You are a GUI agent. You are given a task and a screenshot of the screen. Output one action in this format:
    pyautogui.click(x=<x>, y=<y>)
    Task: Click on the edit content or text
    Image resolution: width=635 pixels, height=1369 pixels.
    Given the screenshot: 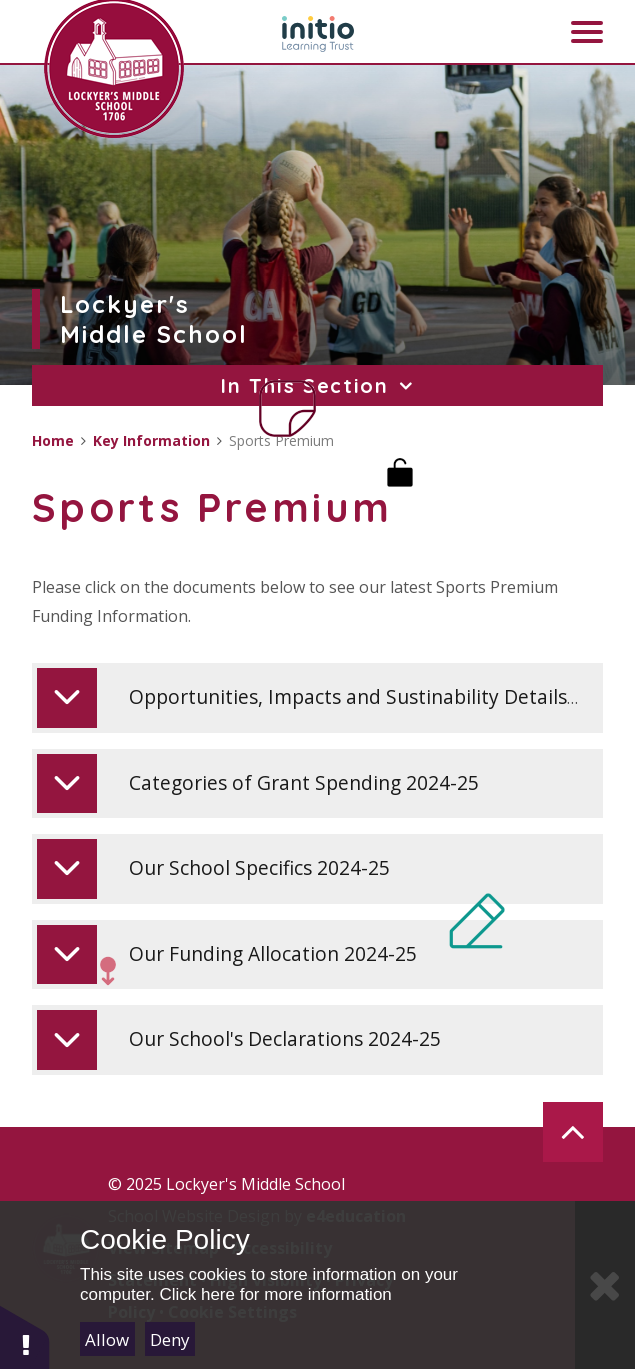 What is the action you would take?
    pyautogui.click(x=476, y=922)
    